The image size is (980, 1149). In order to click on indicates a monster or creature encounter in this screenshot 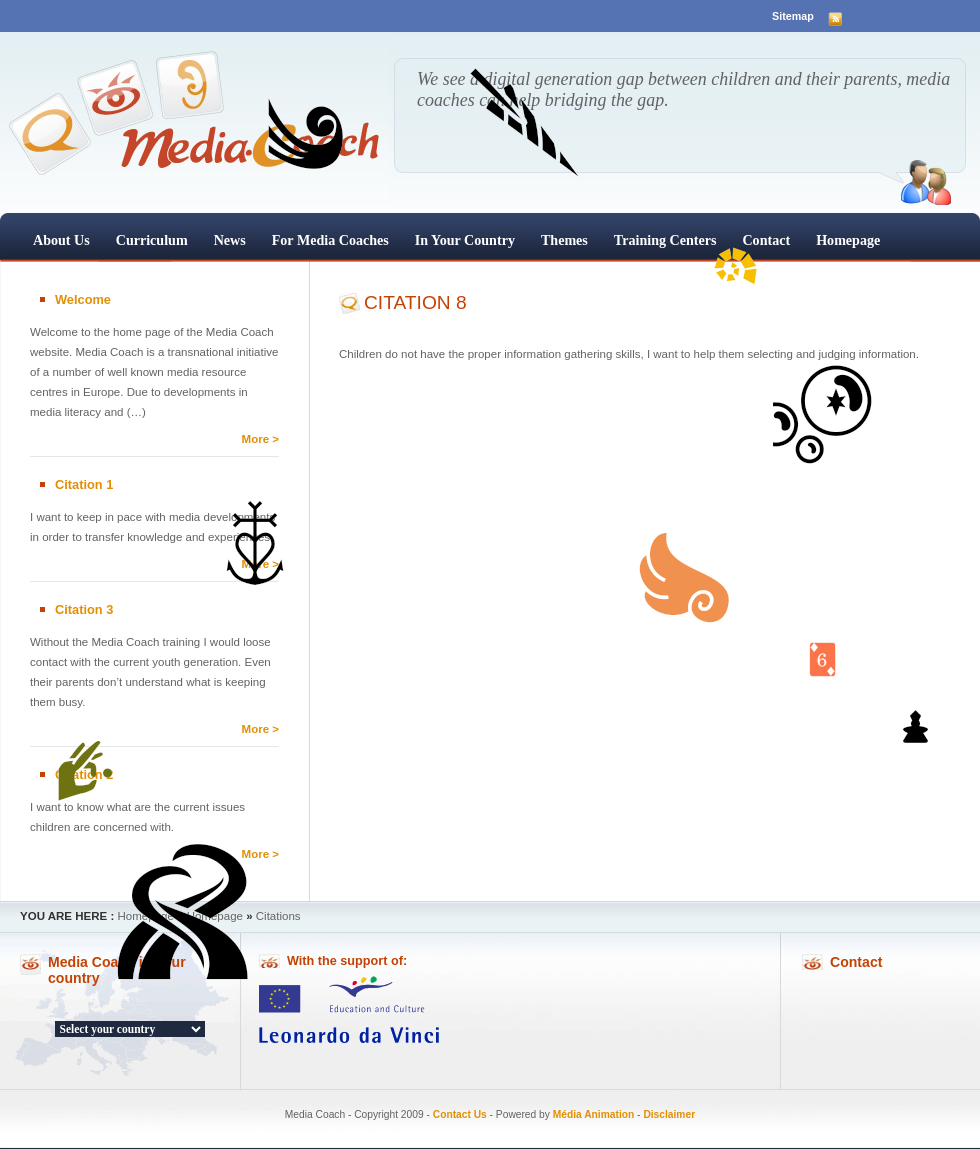, I will do `click(182, 910)`.